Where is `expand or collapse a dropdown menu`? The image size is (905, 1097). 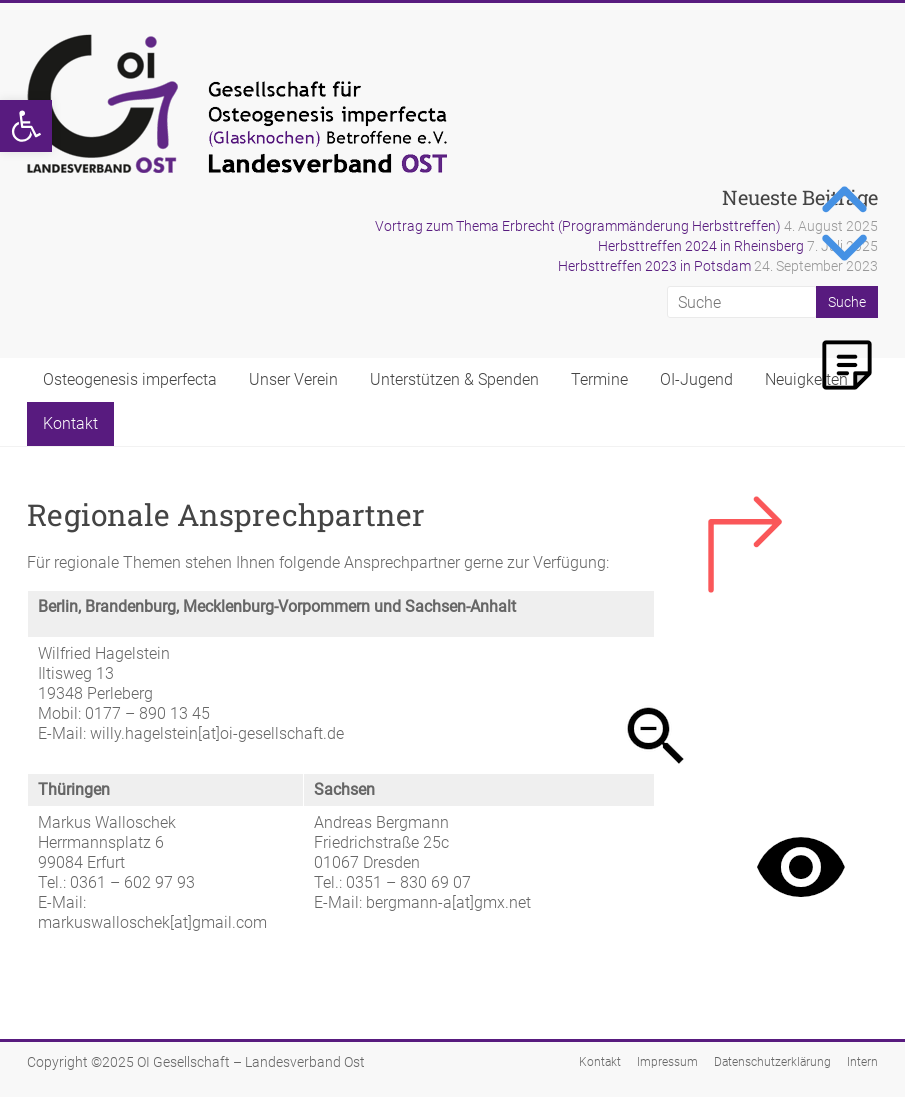 expand or collapse a dropdown menu is located at coordinates (844, 223).